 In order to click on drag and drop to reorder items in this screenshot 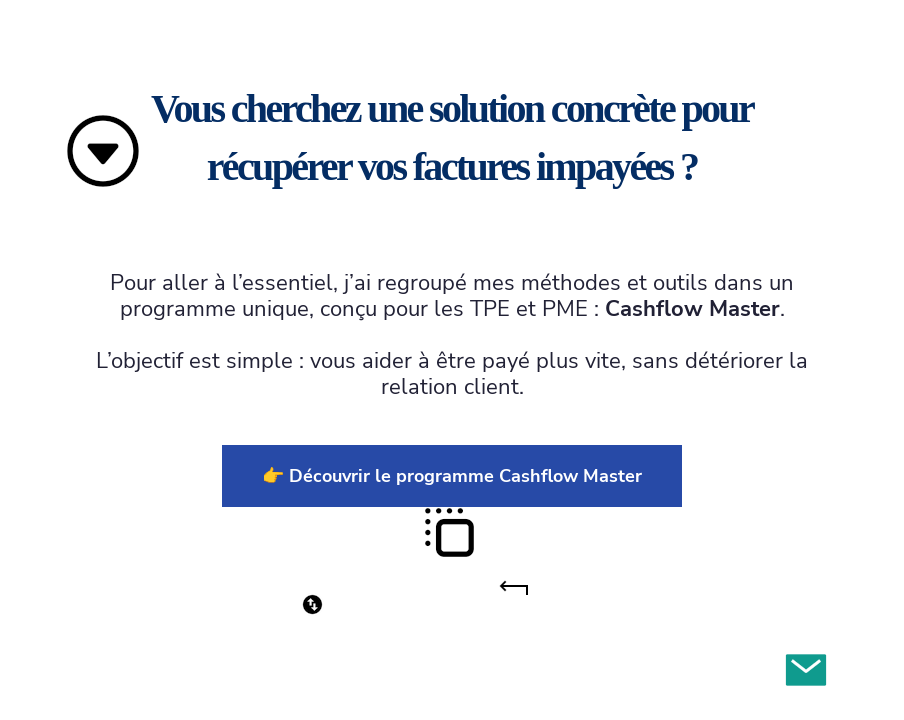, I will do `click(449, 532)`.